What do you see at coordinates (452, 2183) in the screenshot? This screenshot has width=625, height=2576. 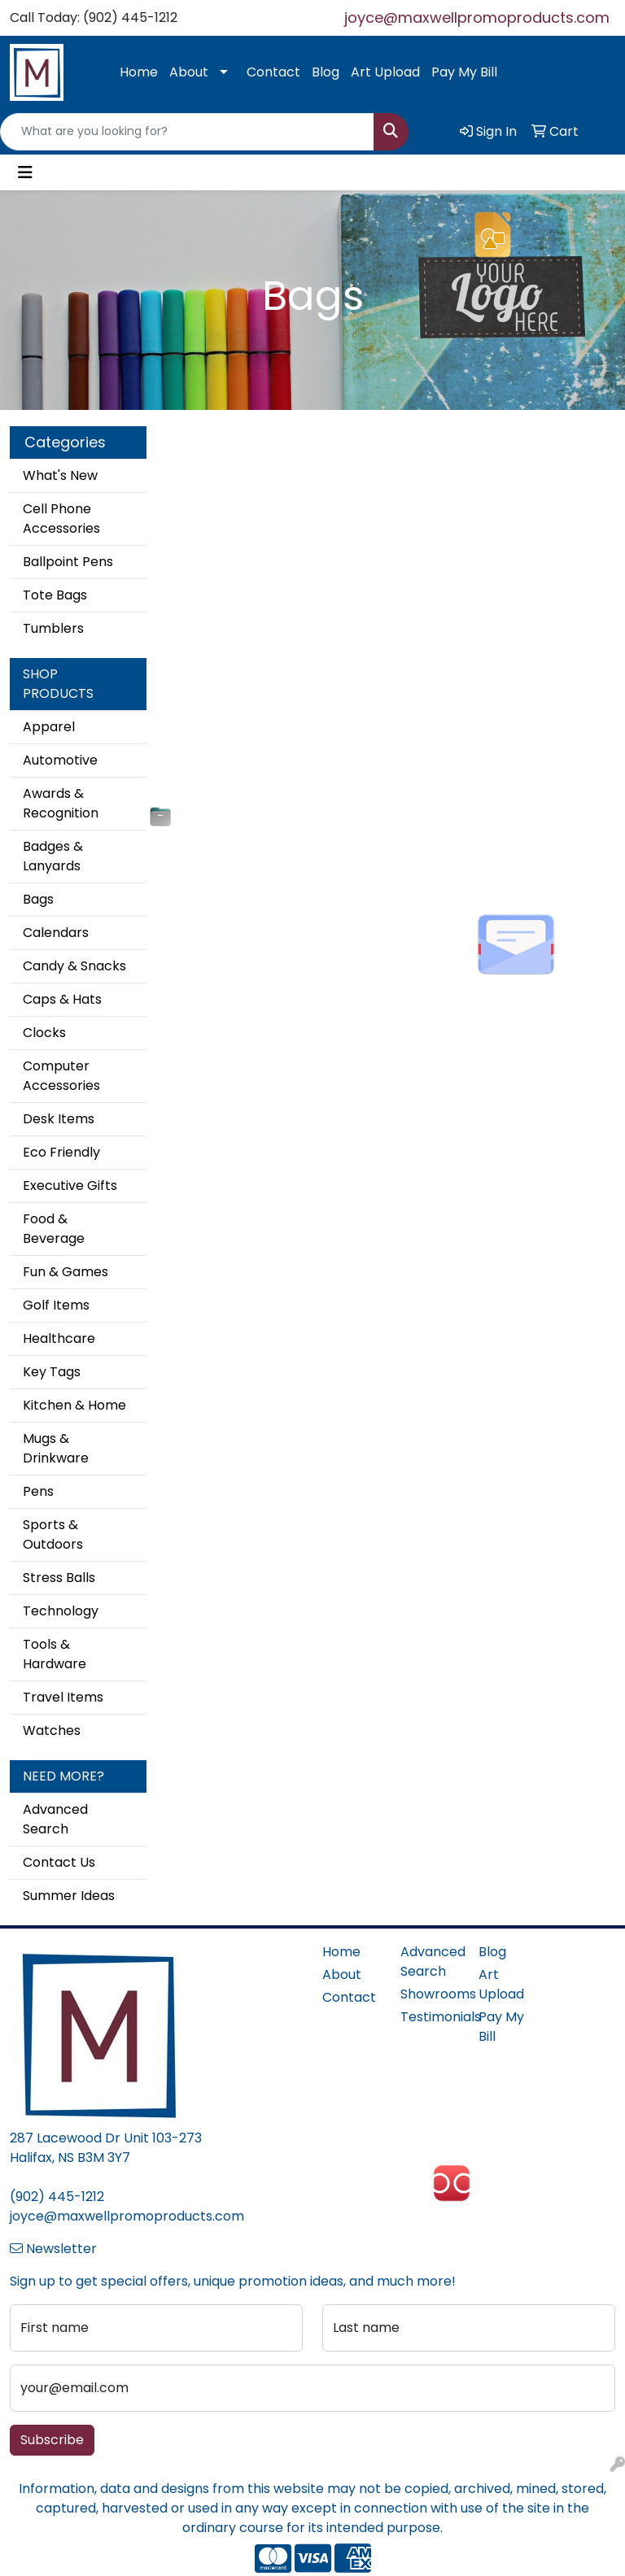 I see `open Double Commander file manager` at bounding box center [452, 2183].